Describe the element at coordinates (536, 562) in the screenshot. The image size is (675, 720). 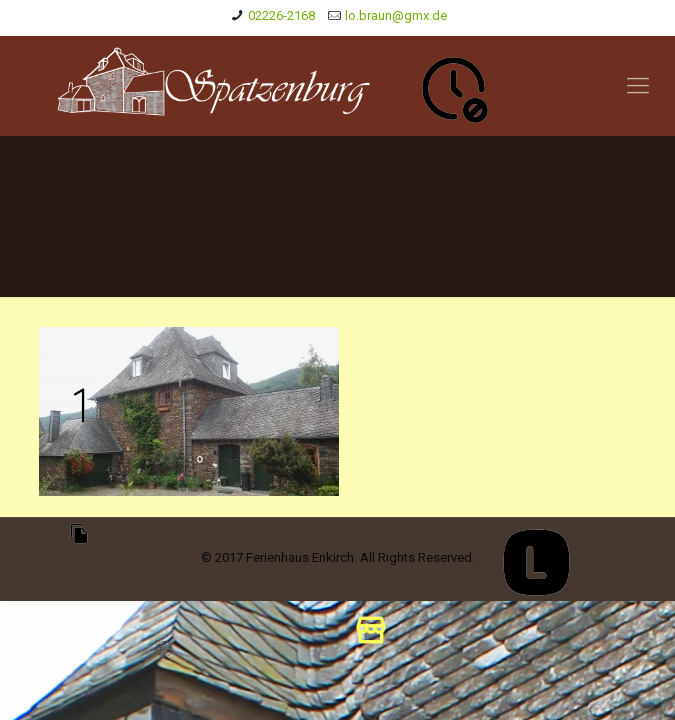
I see `indicates items or options starting with the letter "L"` at that location.